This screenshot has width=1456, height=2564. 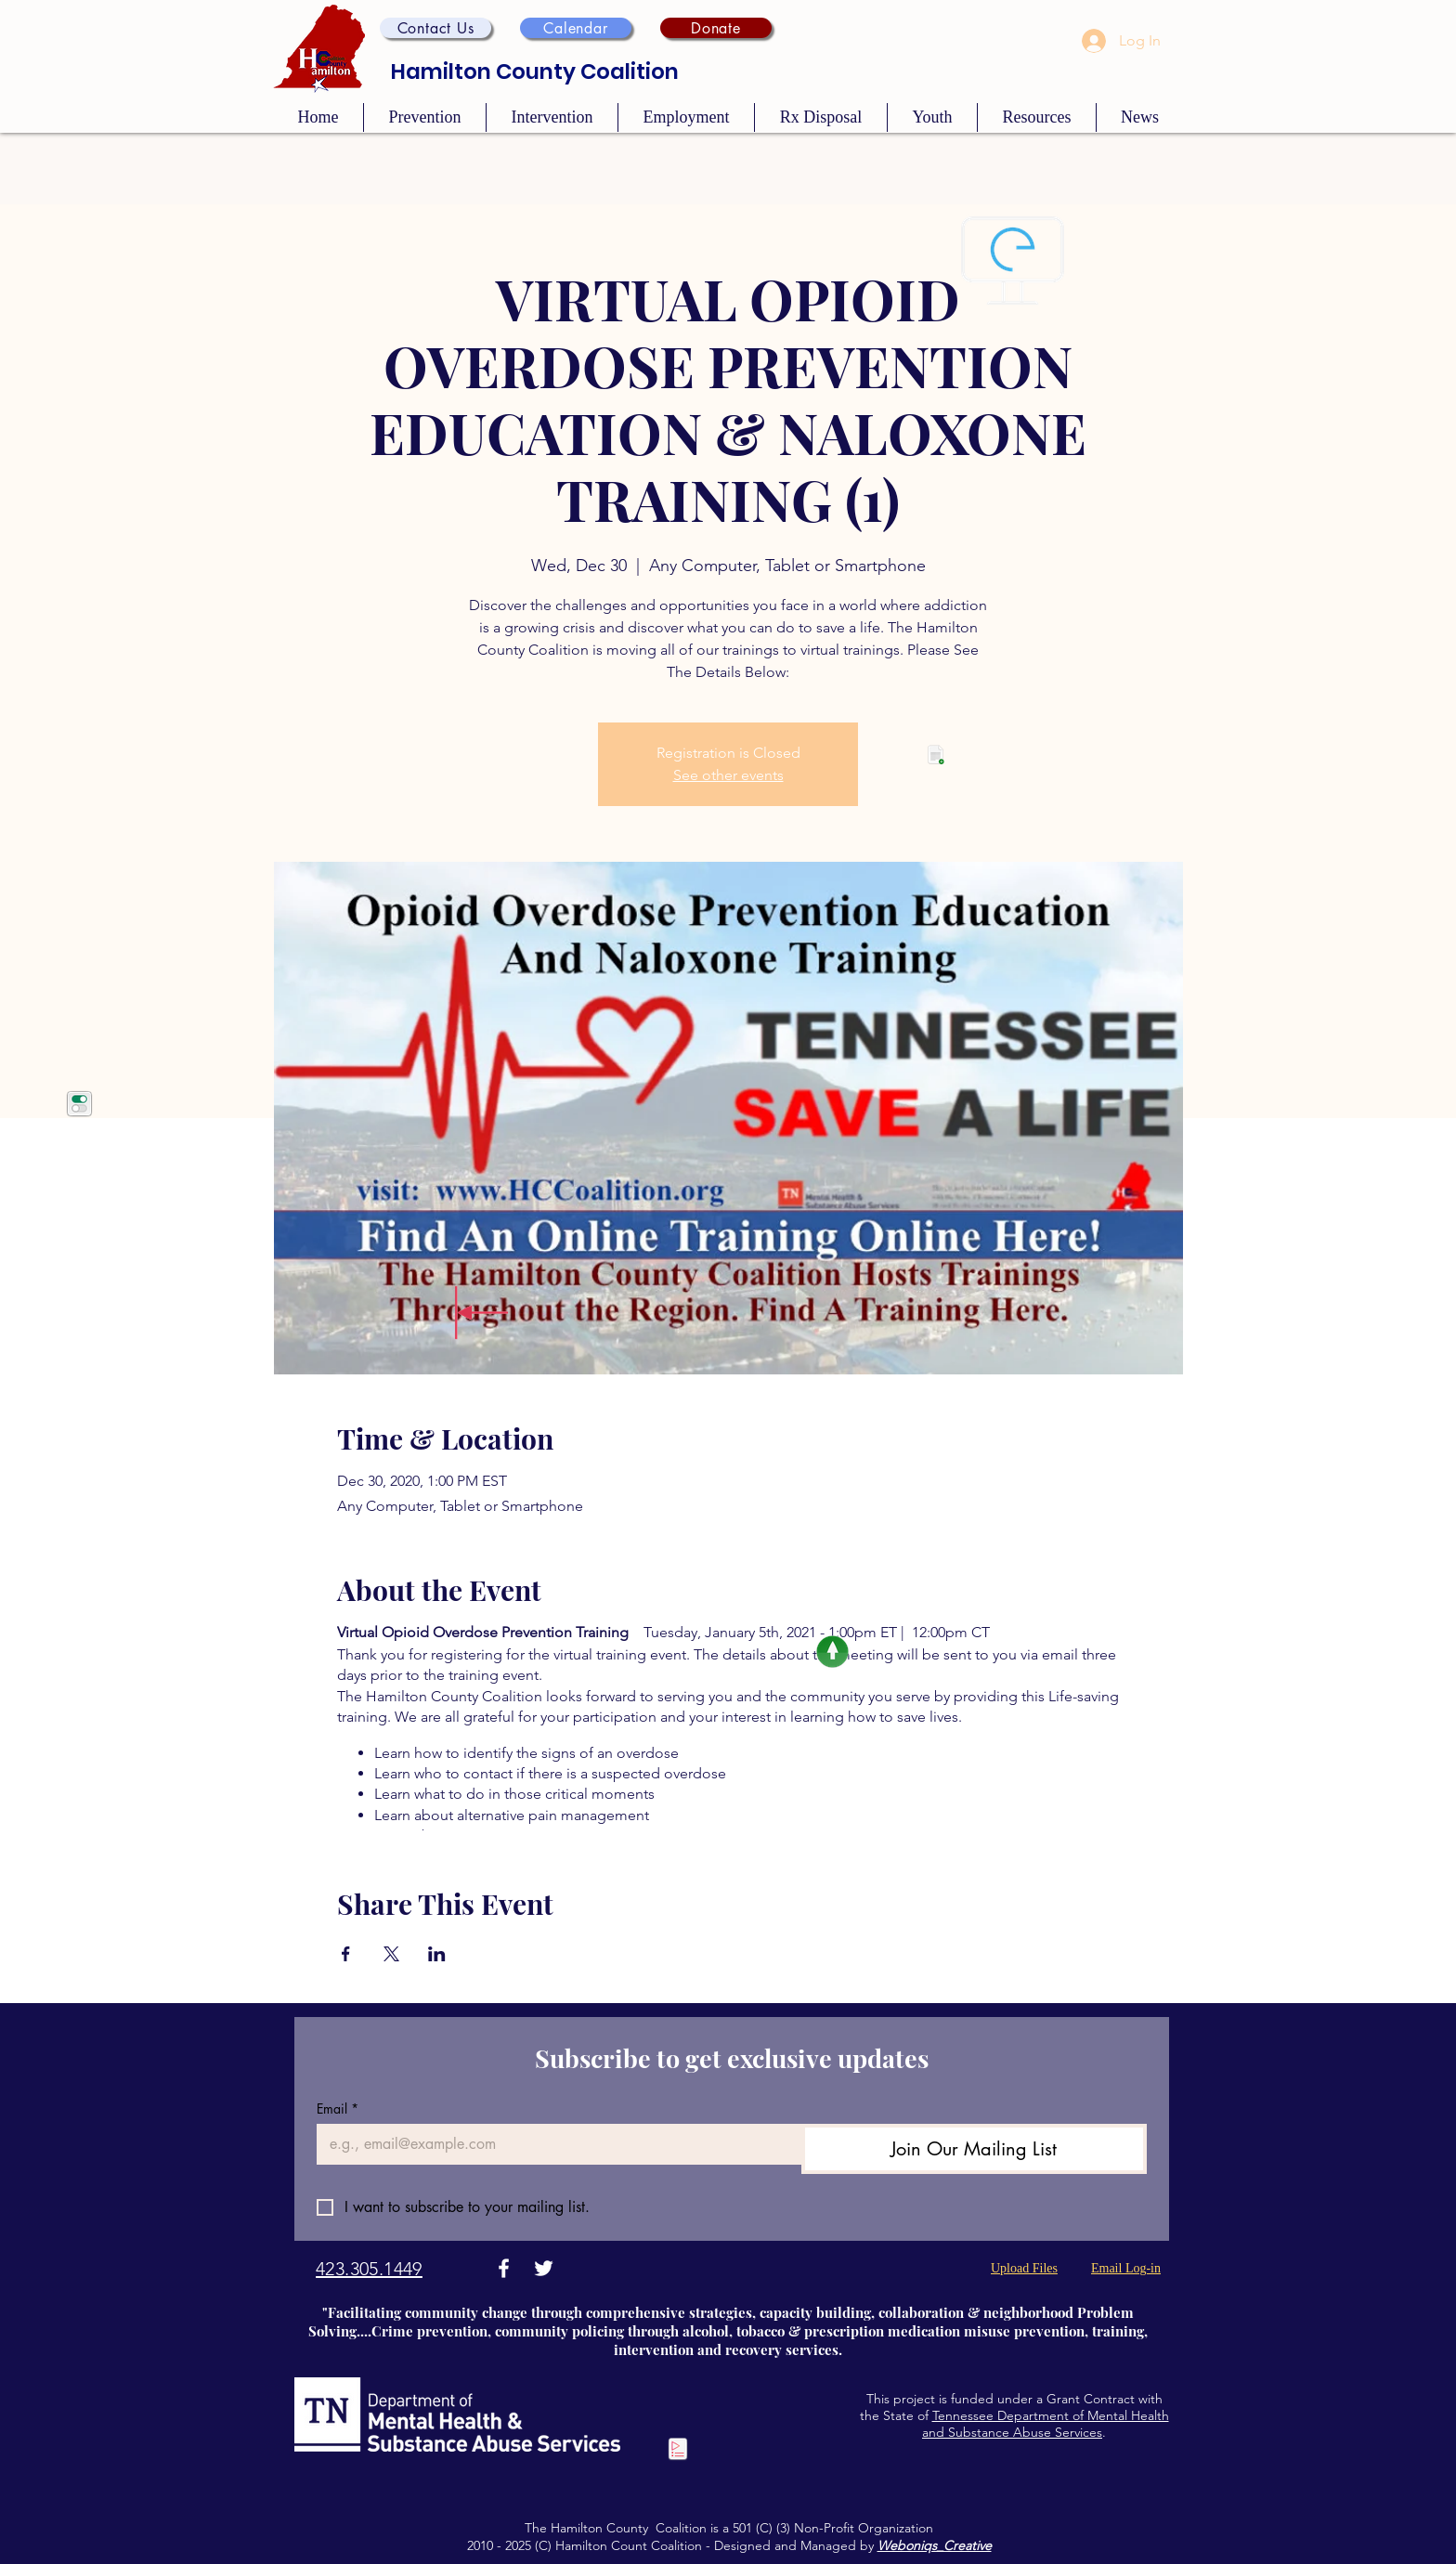 What do you see at coordinates (935, 754) in the screenshot?
I see `create a new document` at bounding box center [935, 754].